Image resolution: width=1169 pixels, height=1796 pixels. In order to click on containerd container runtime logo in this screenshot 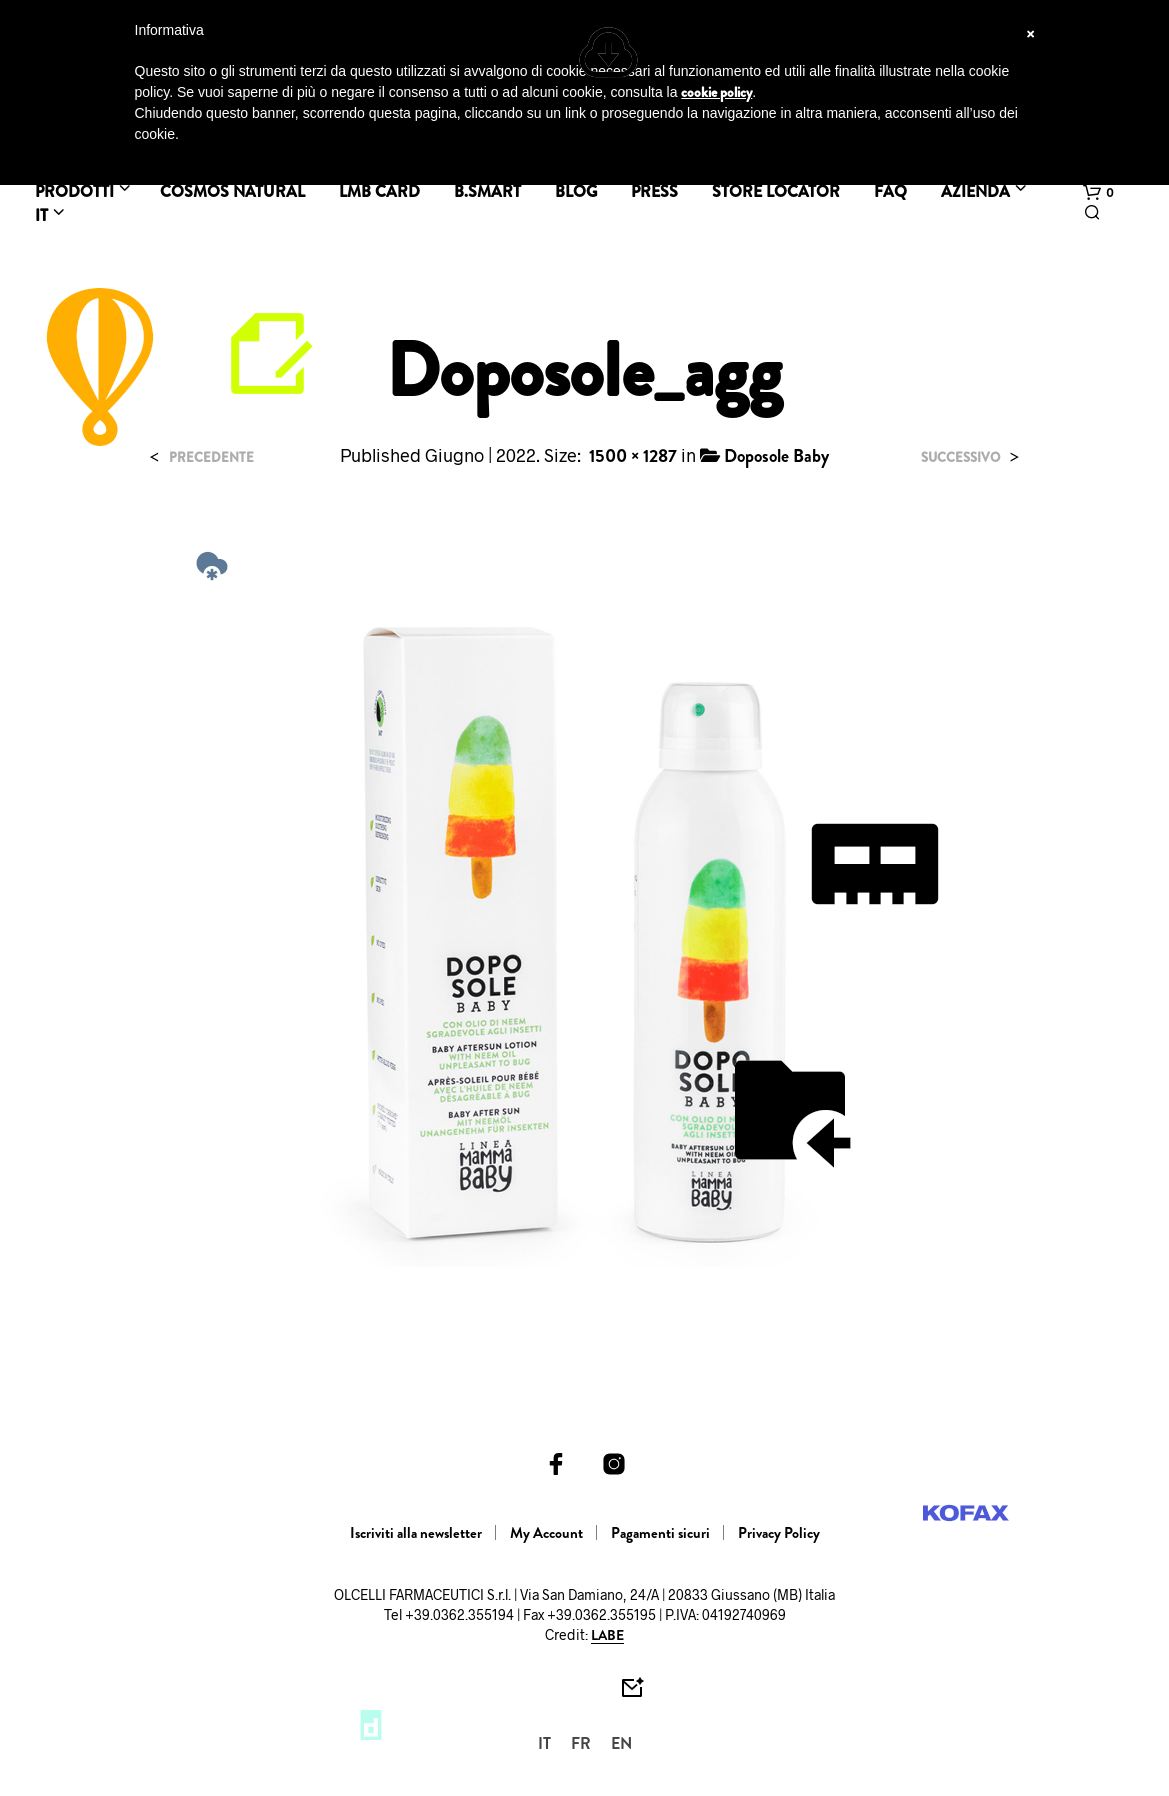, I will do `click(371, 1725)`.